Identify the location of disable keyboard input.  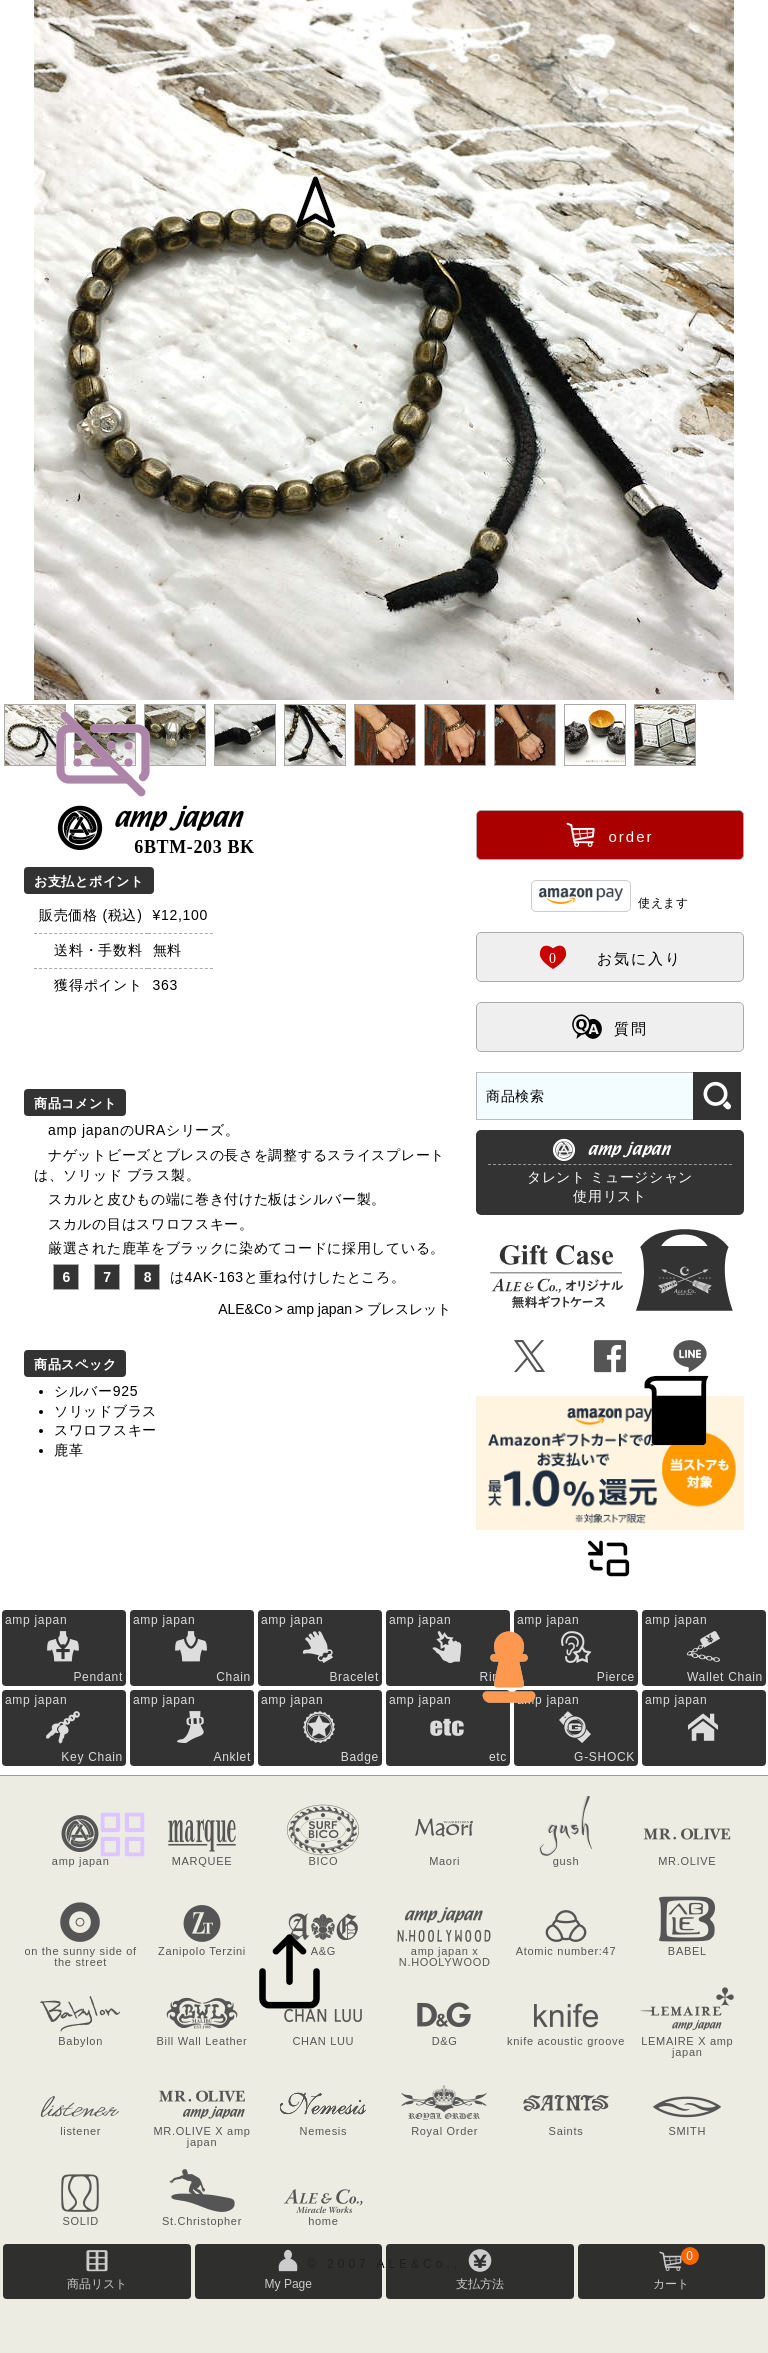
(103, 754).